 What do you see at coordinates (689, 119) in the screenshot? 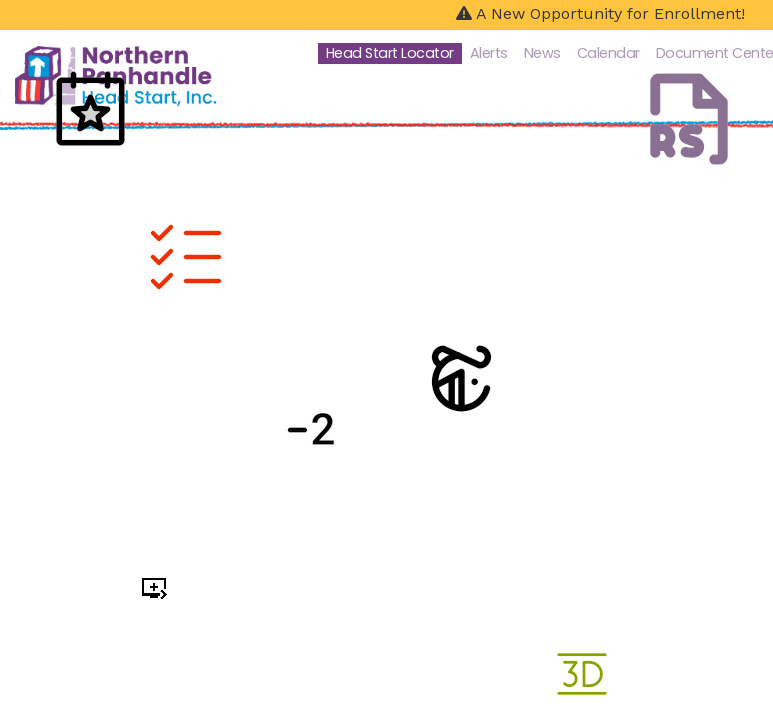
I see `a Rust source code file` at bounding box center [689, 119].